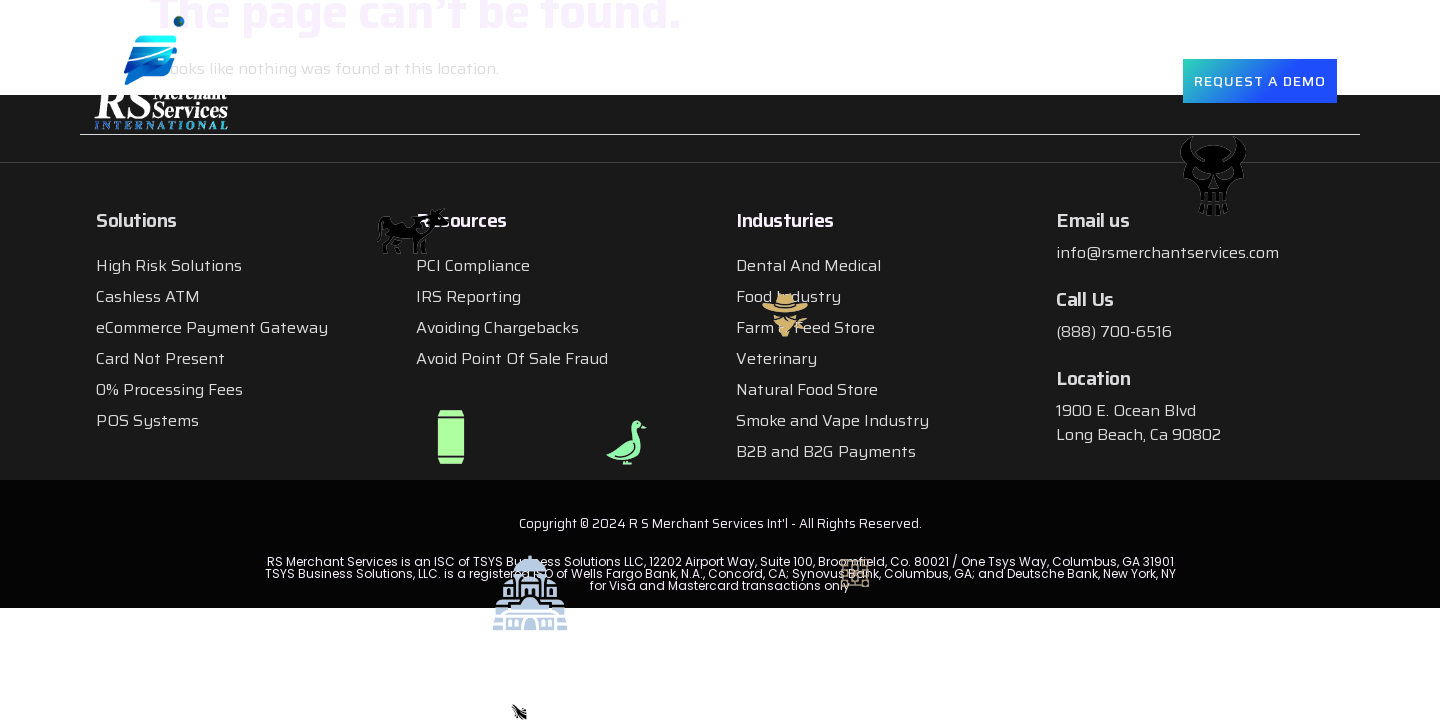  Describe the element at coordinates (855, 573) in the screenshot. I see `abstract grid or pattern layout selector` at that location.